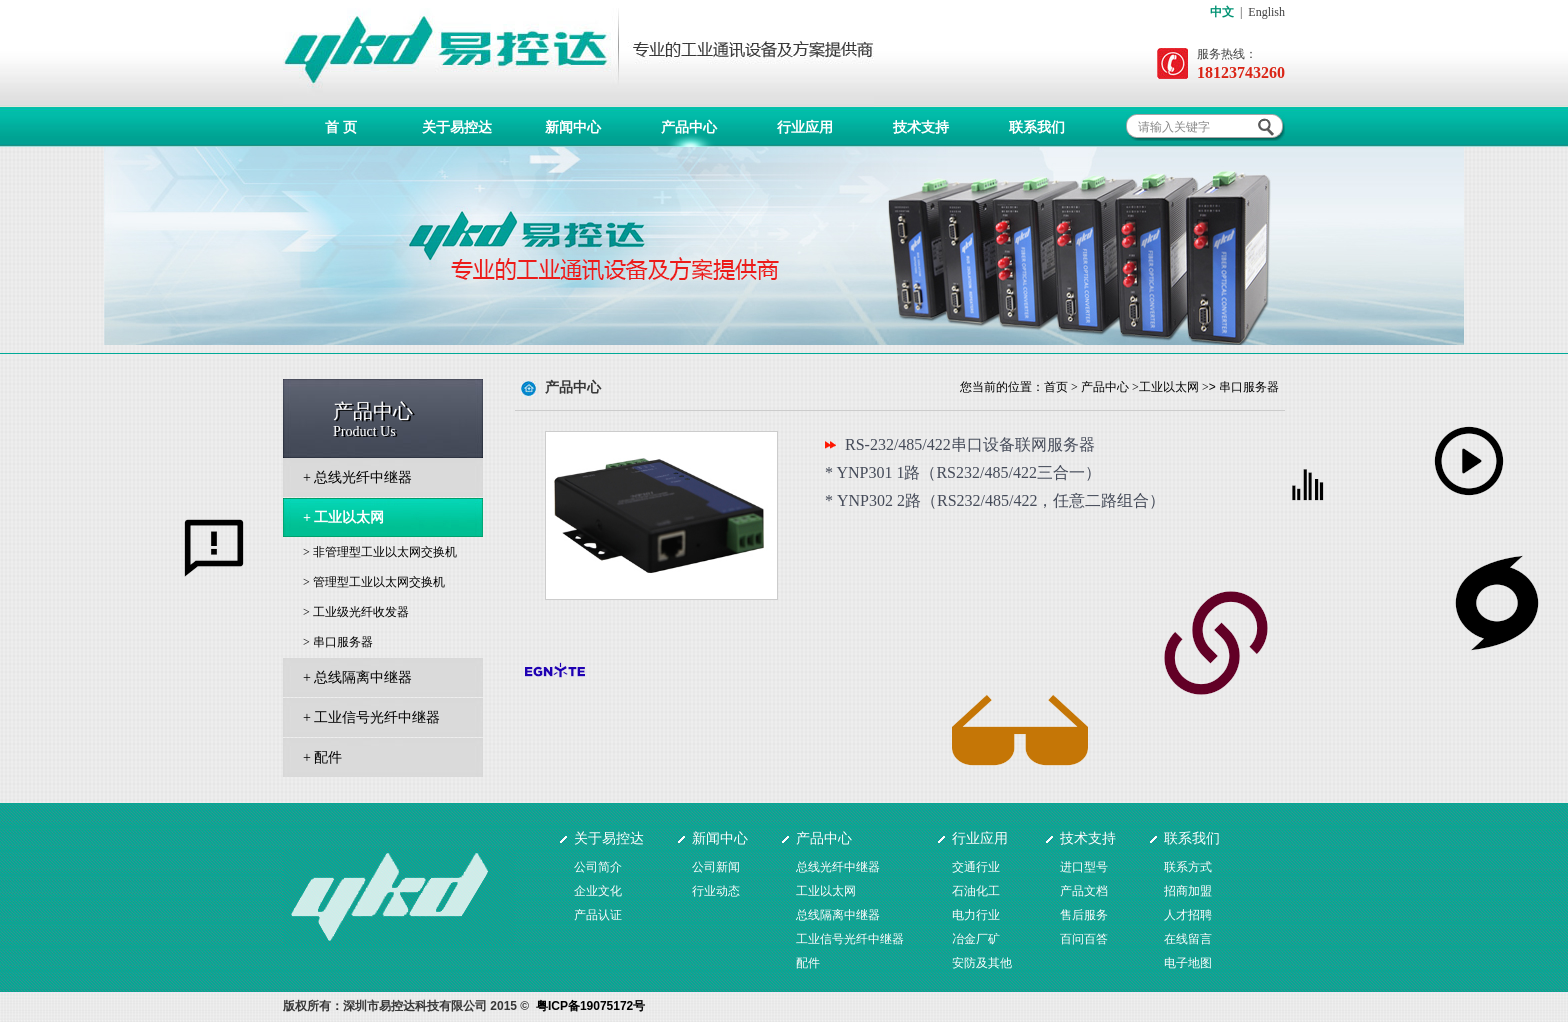 This screenshot has width=1568, height=1022. I want to click on open egnyte cloud storage app, so click(555, 670).